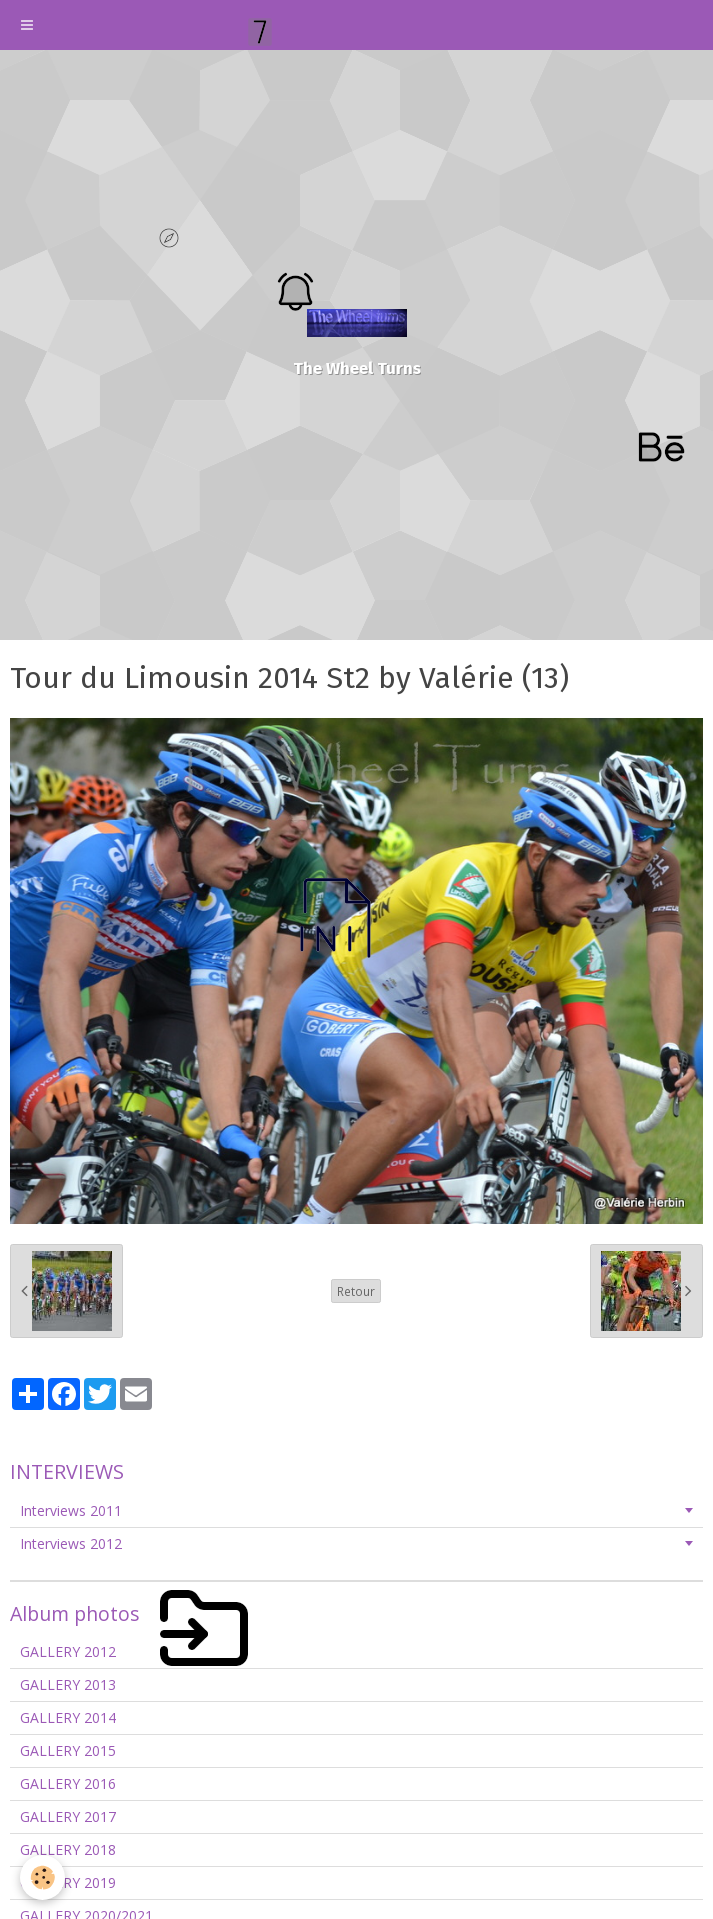 This screenshot has width=713, height=1919. Describe the element at coordinates (295, 292) in the screenshot. I see `indicates new notifications are available` at that location.